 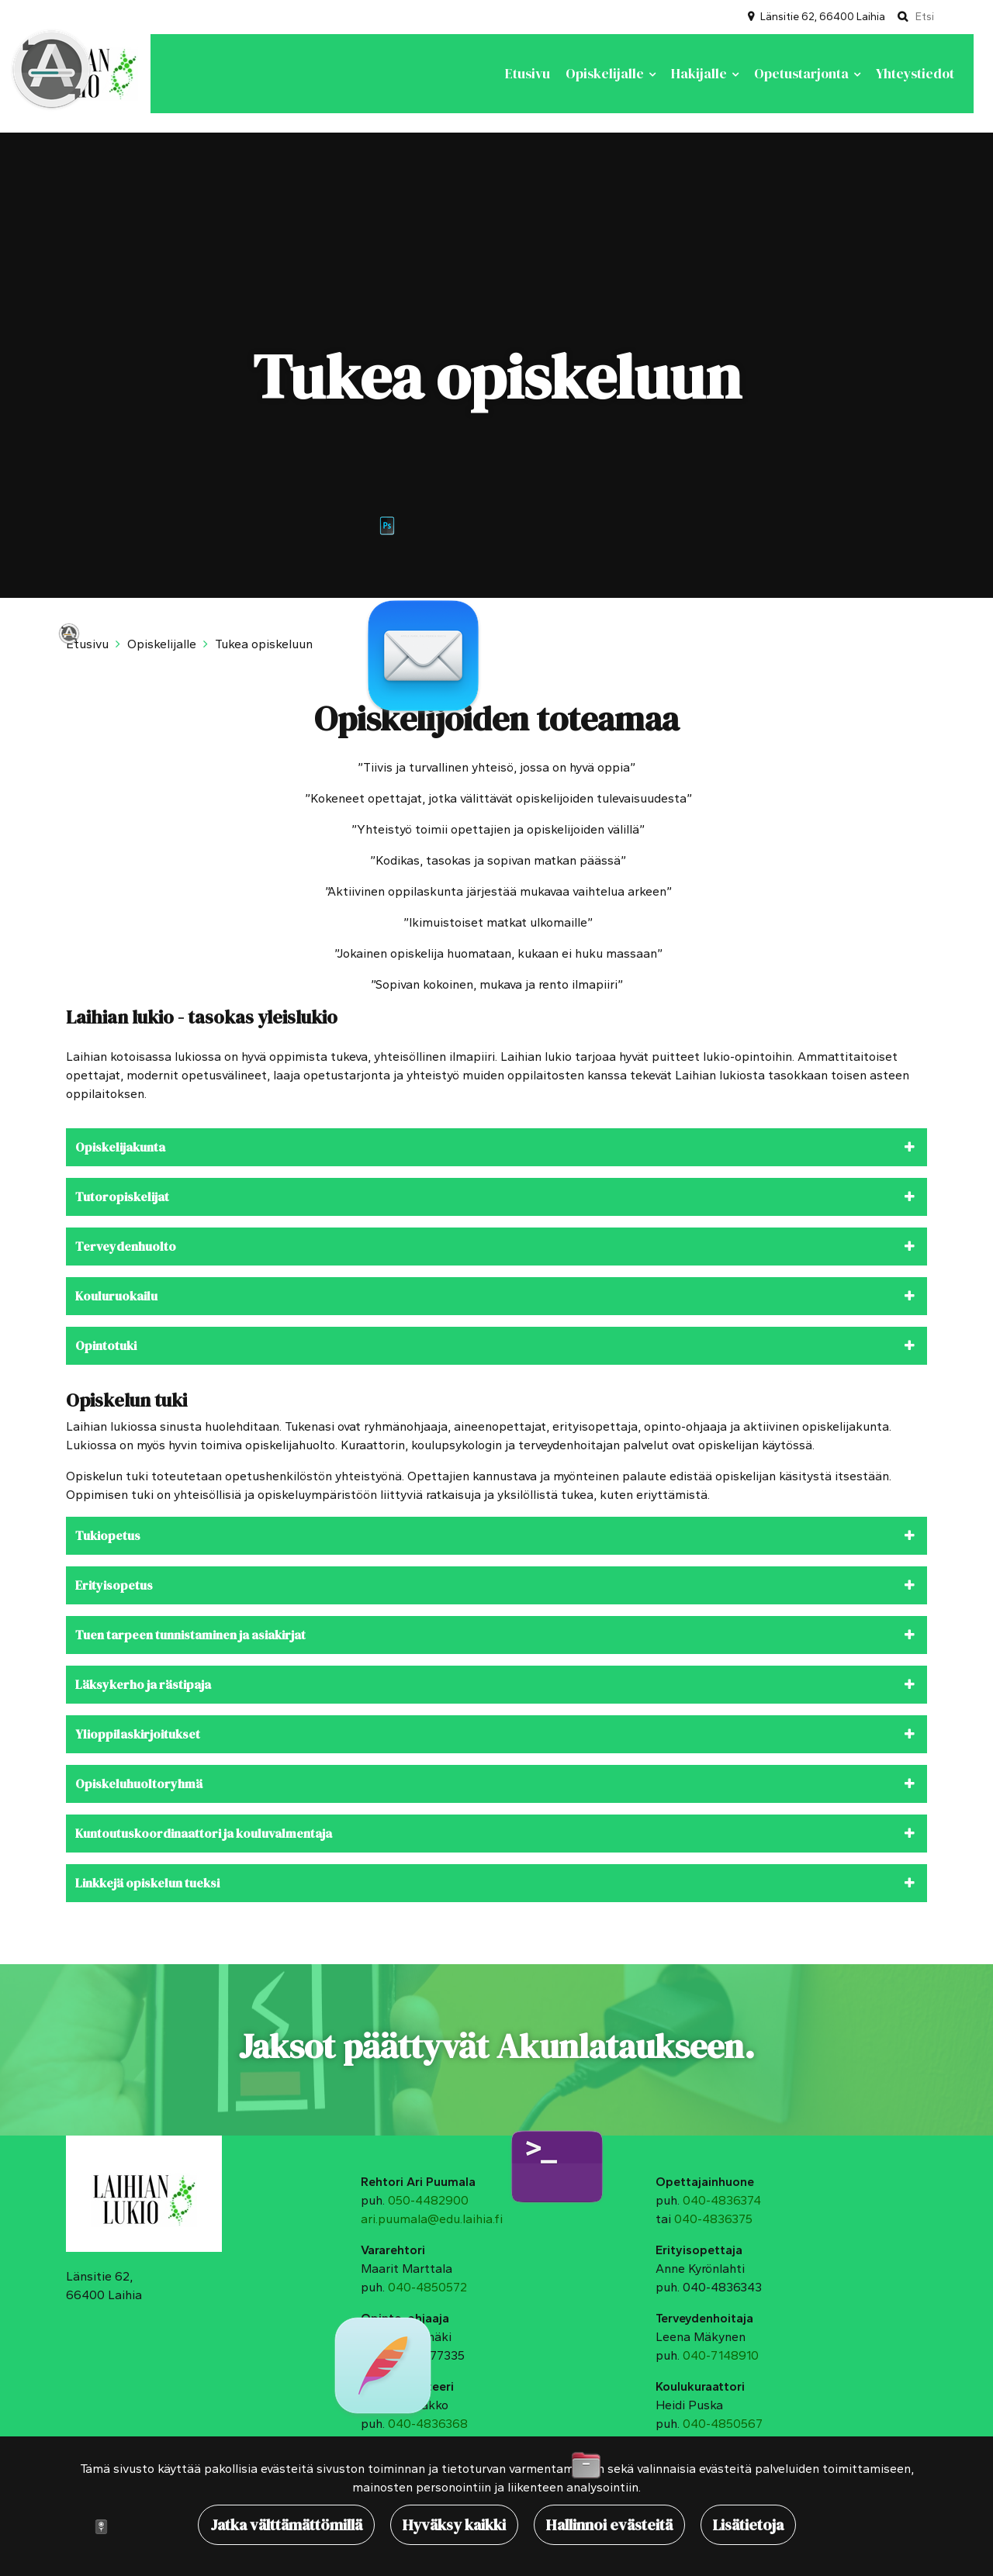 I want to click on open the software updater application, so click(x=51, y=69).